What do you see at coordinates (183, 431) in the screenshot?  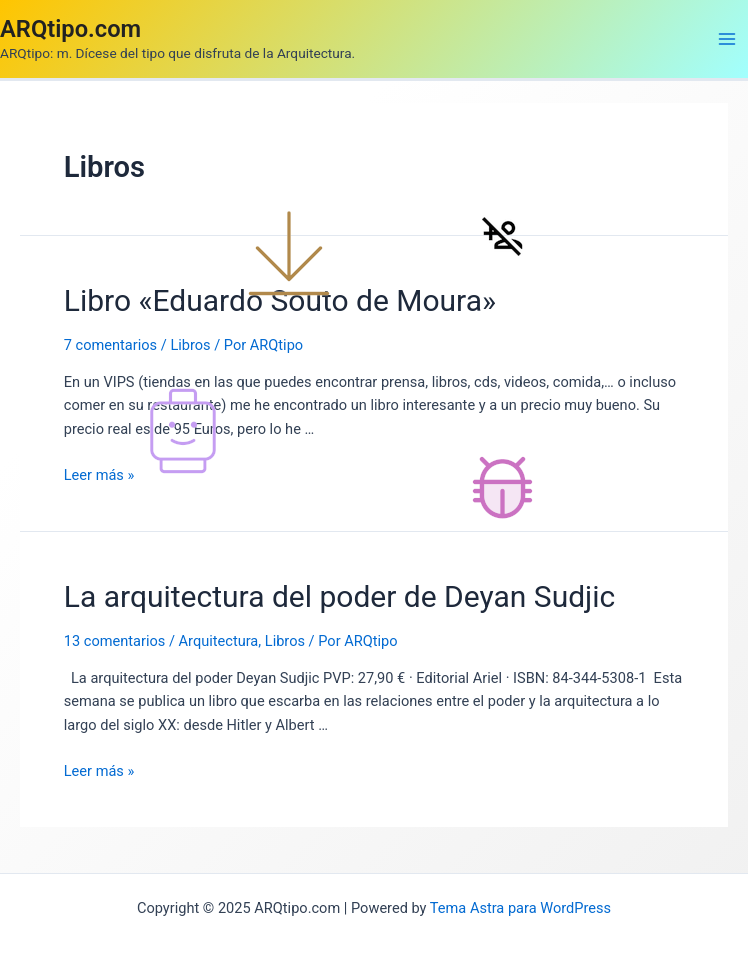 I see `indicates a playful or fun mode` at bounding box center [183, 431].